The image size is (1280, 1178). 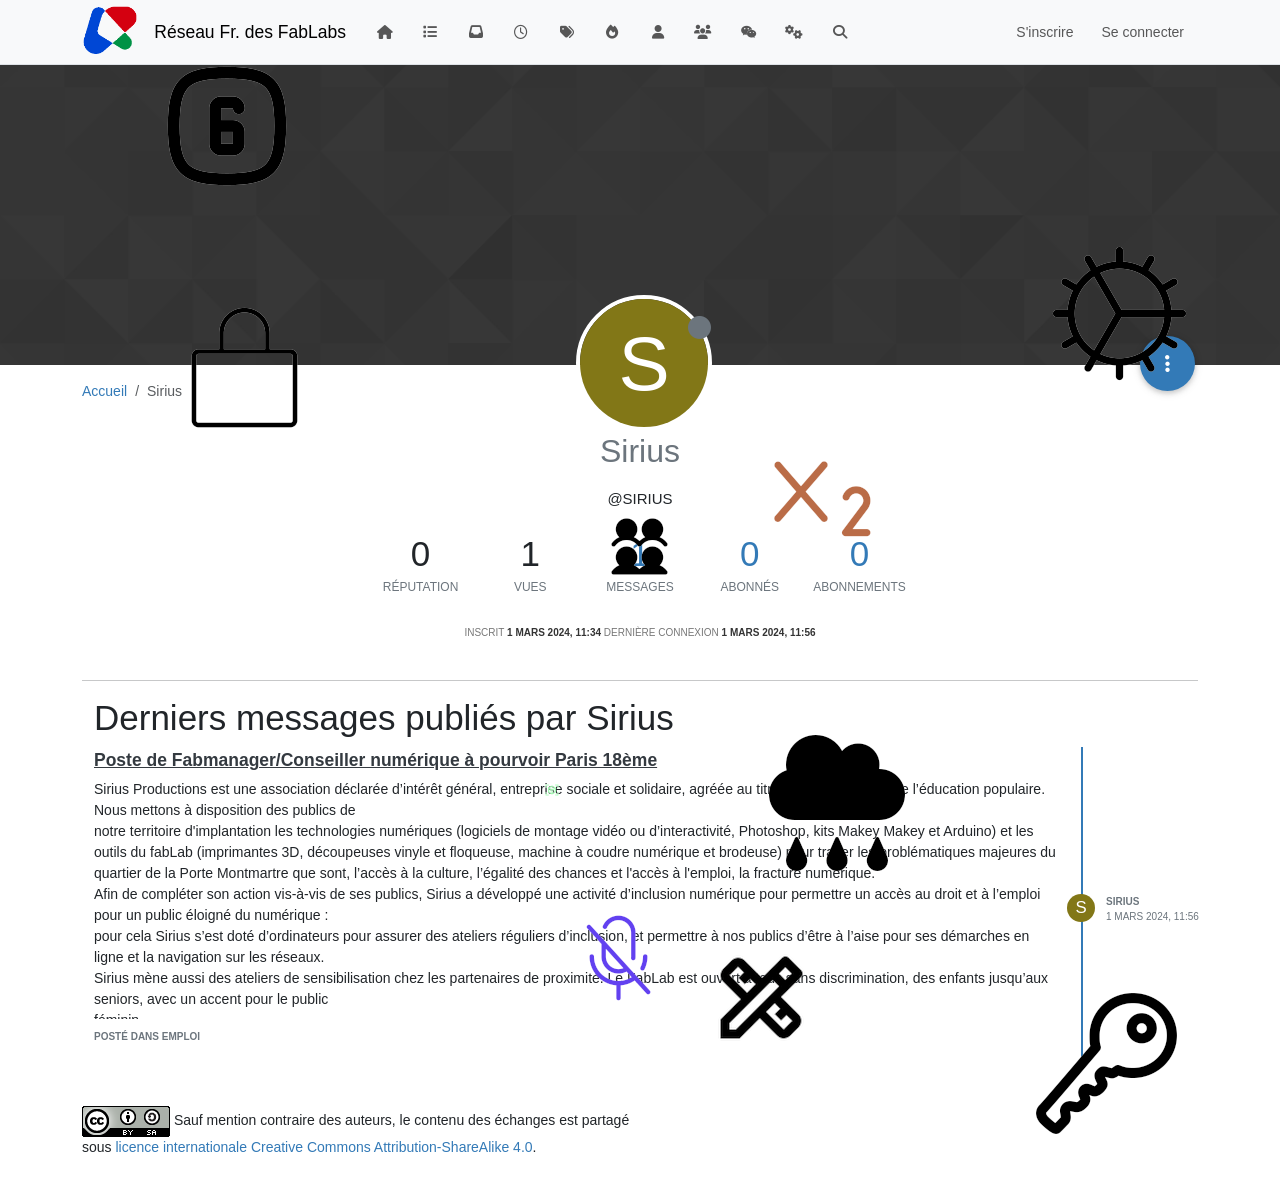 I want to click on indicates rainy weather conditions, so click(x=837, y=803).